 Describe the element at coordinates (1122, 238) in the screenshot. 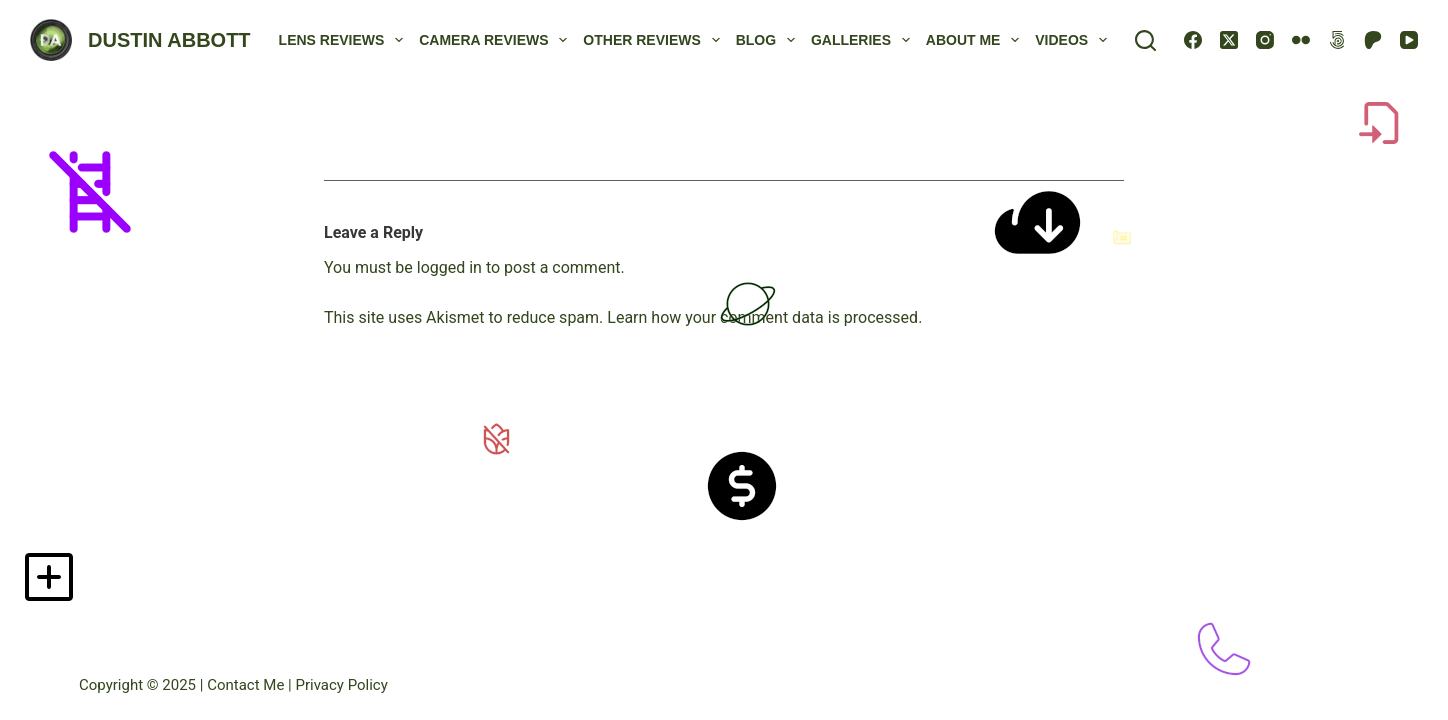

I see `view project blueprints or technical plans` at that location.